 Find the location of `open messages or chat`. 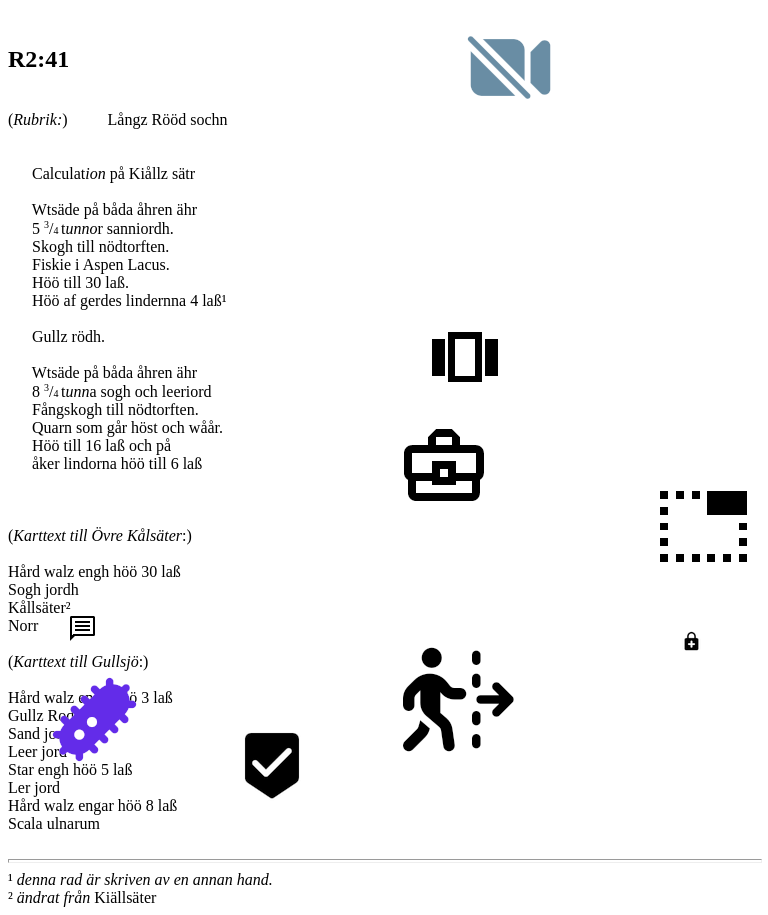

open messages or chat is located at coordinates (82, 628).